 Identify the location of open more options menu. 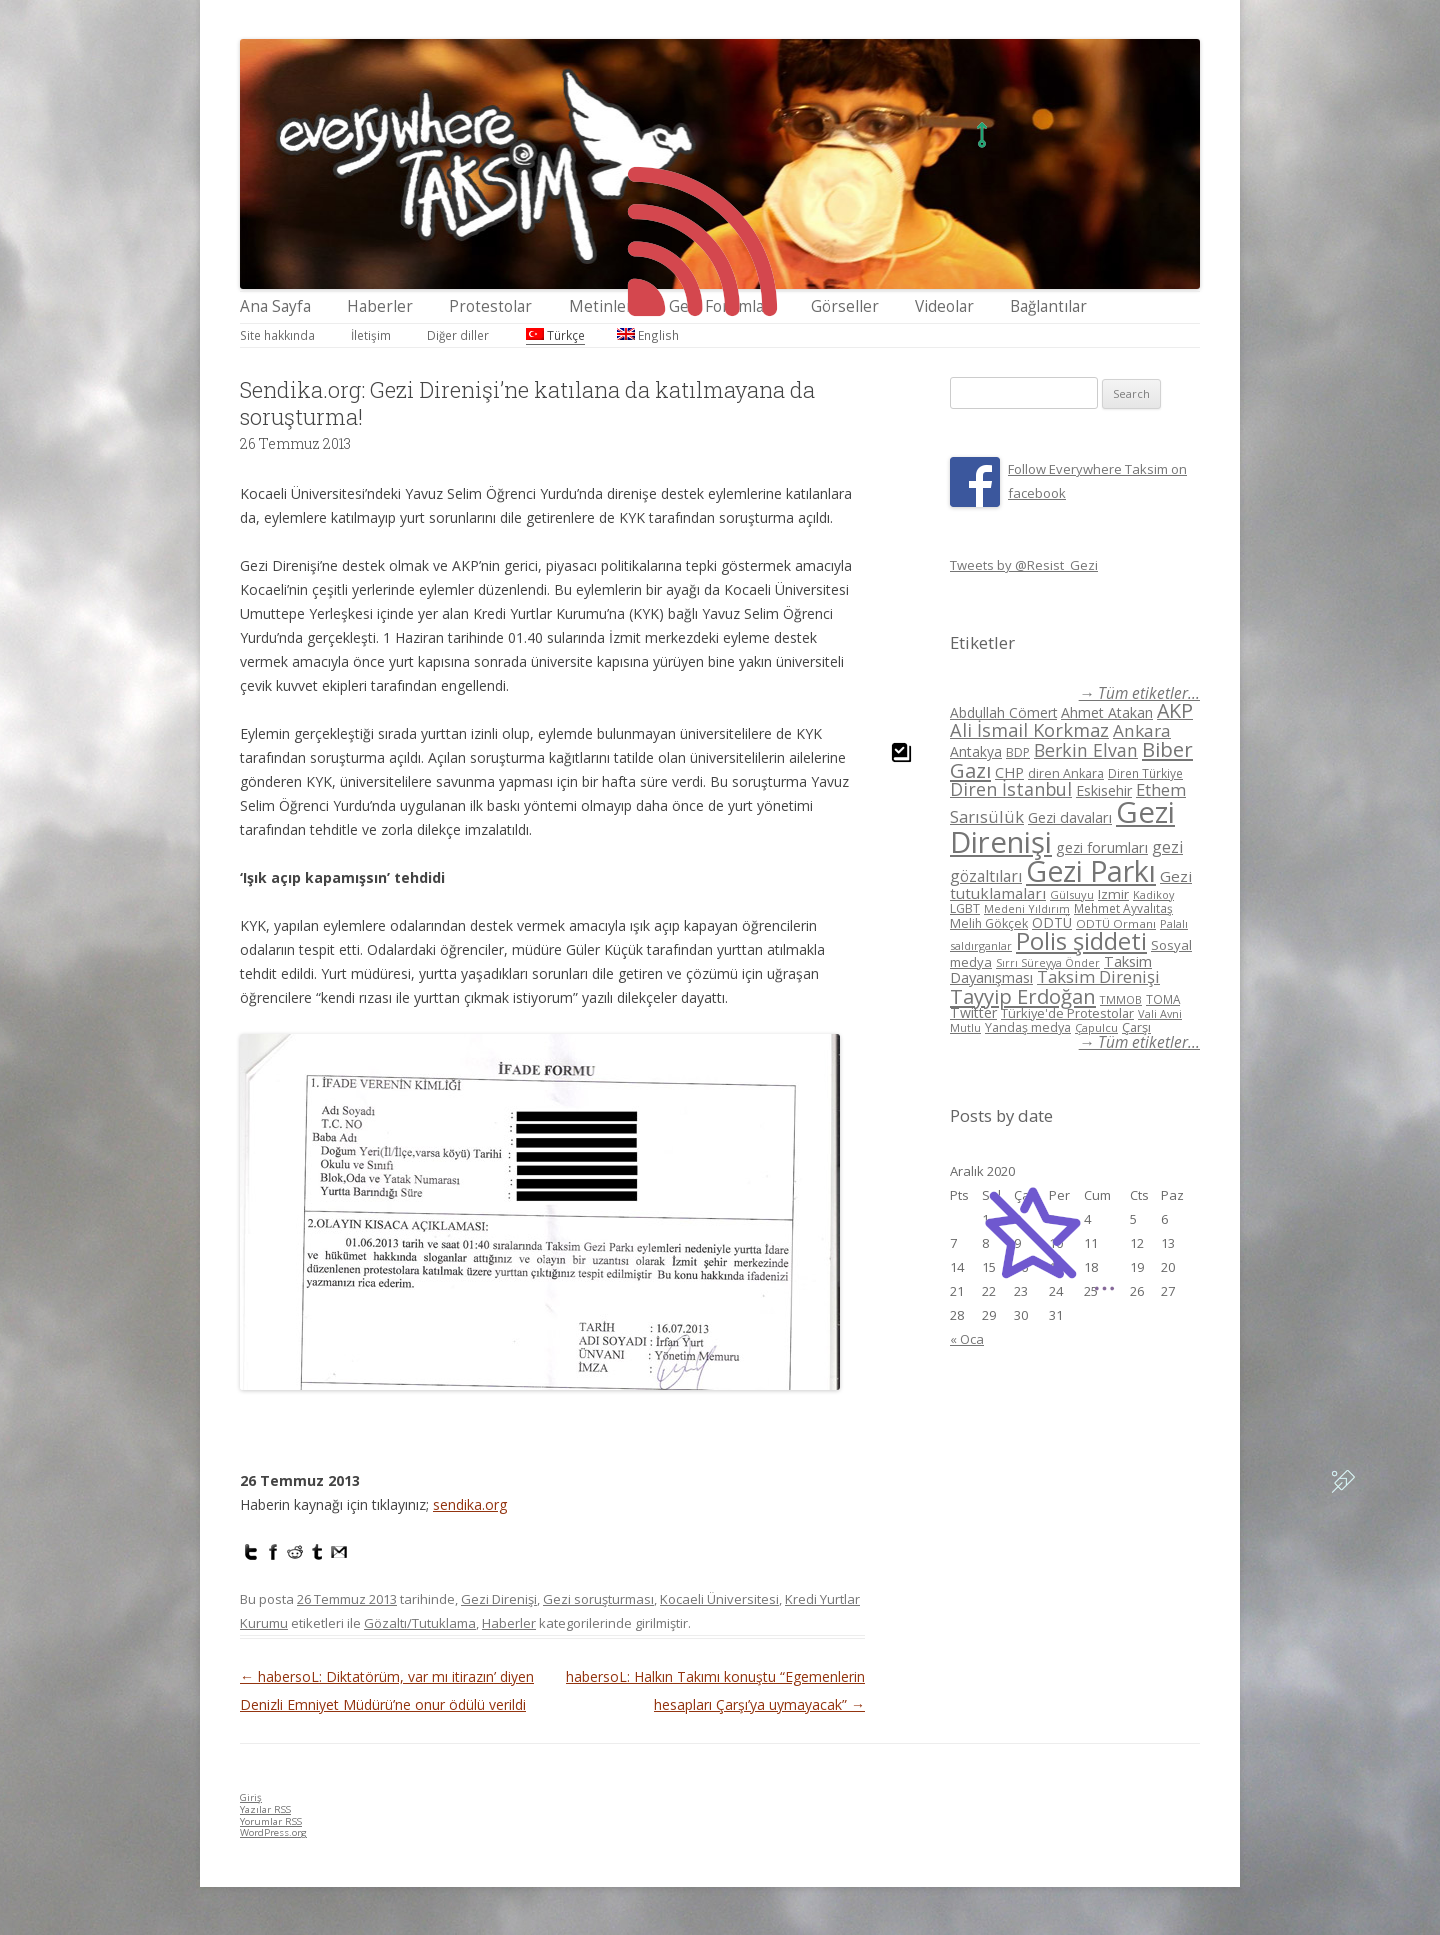
(1104, 1288).